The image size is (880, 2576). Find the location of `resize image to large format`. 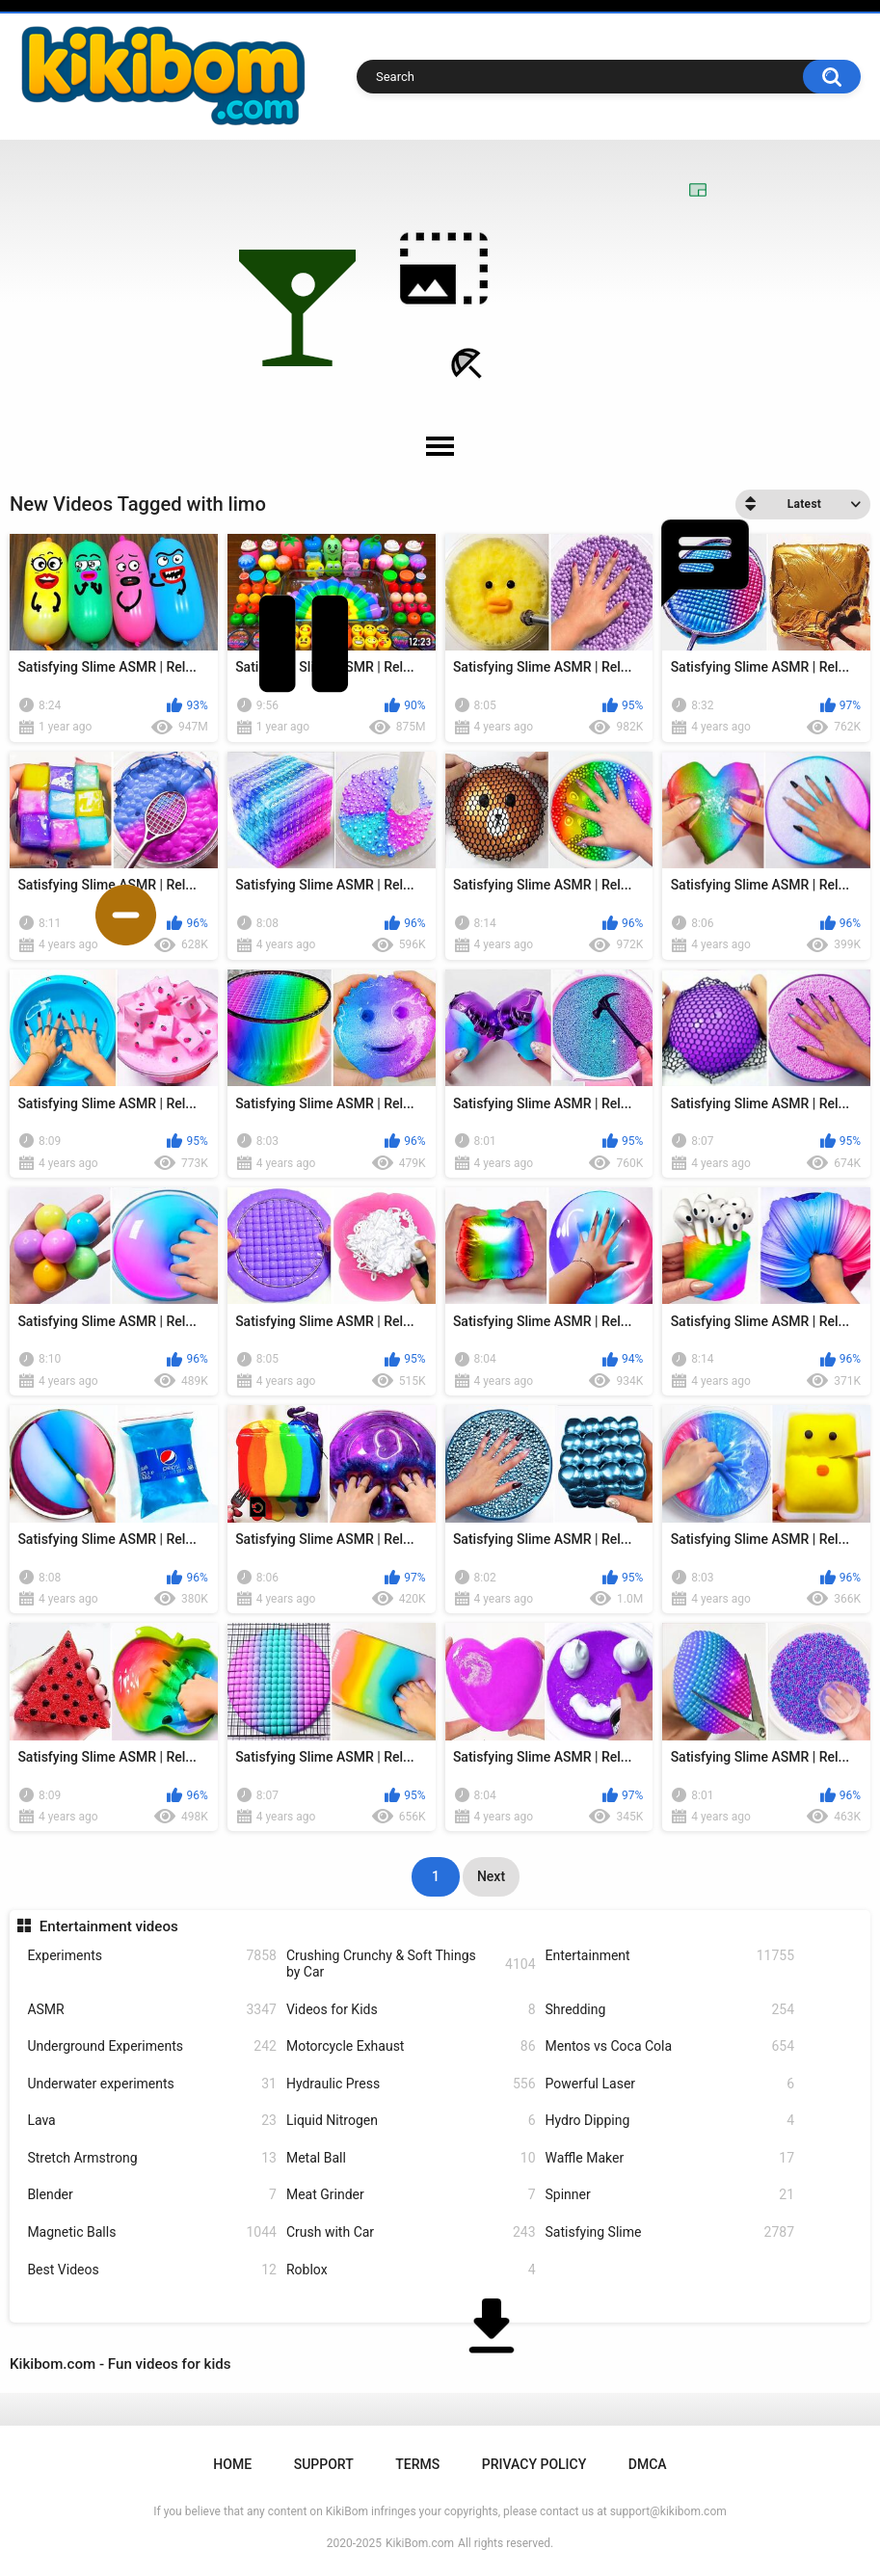

resize image to large format is located at coordinates (443, 268).